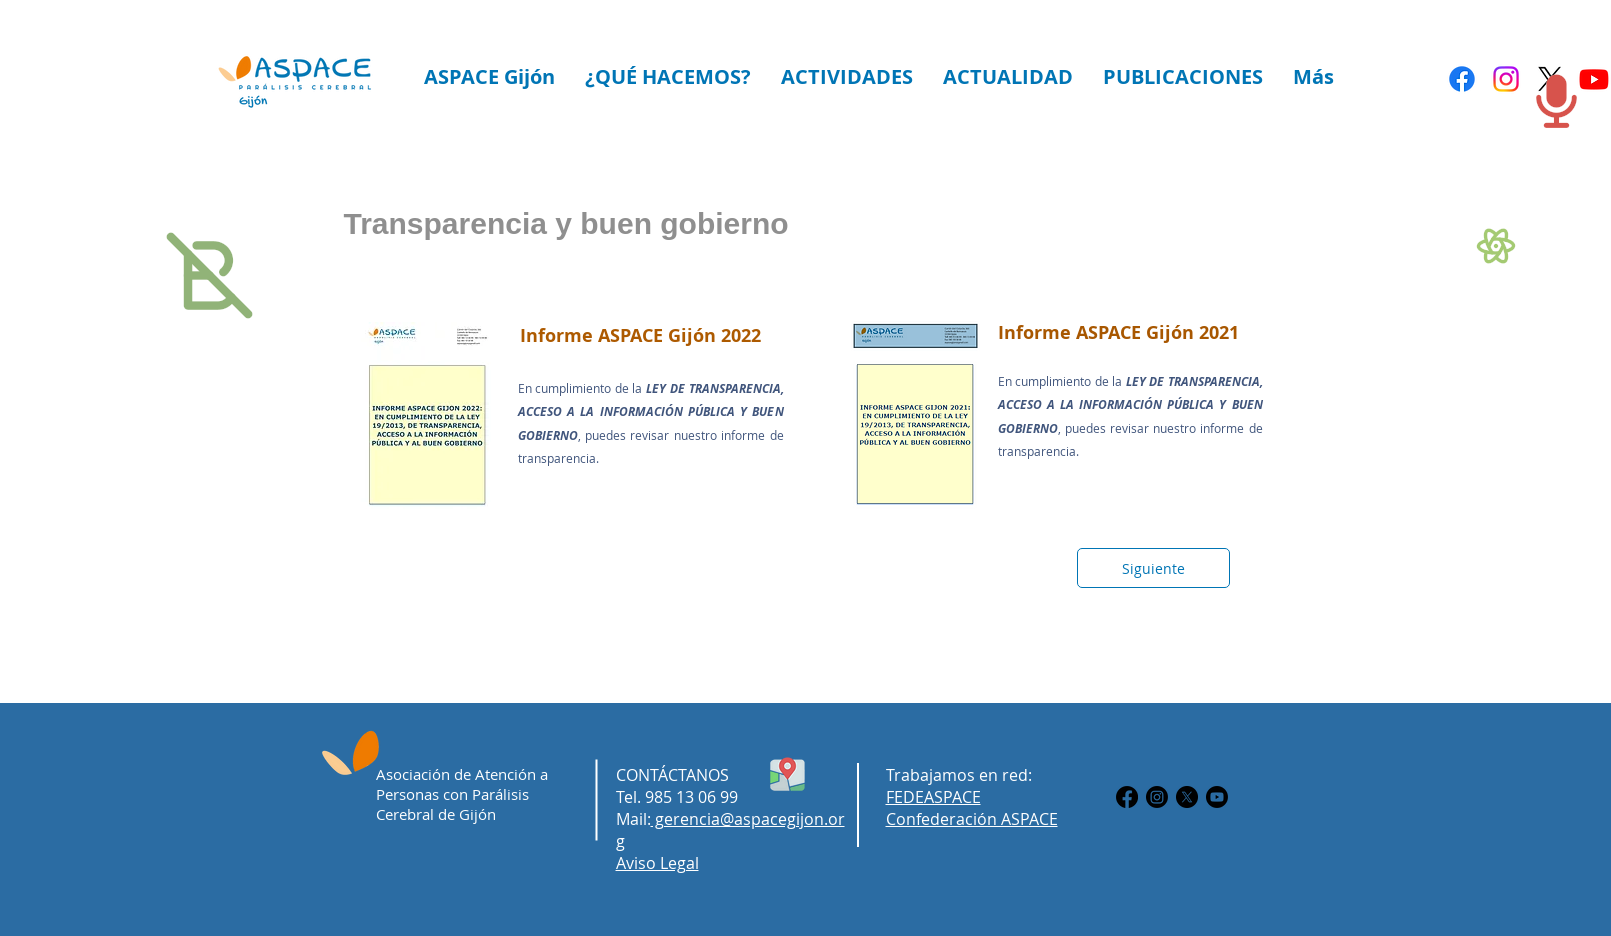 The height and width of the screenshot is (936, 1611). I want to click on react native framework logo, so click(1496, 246).